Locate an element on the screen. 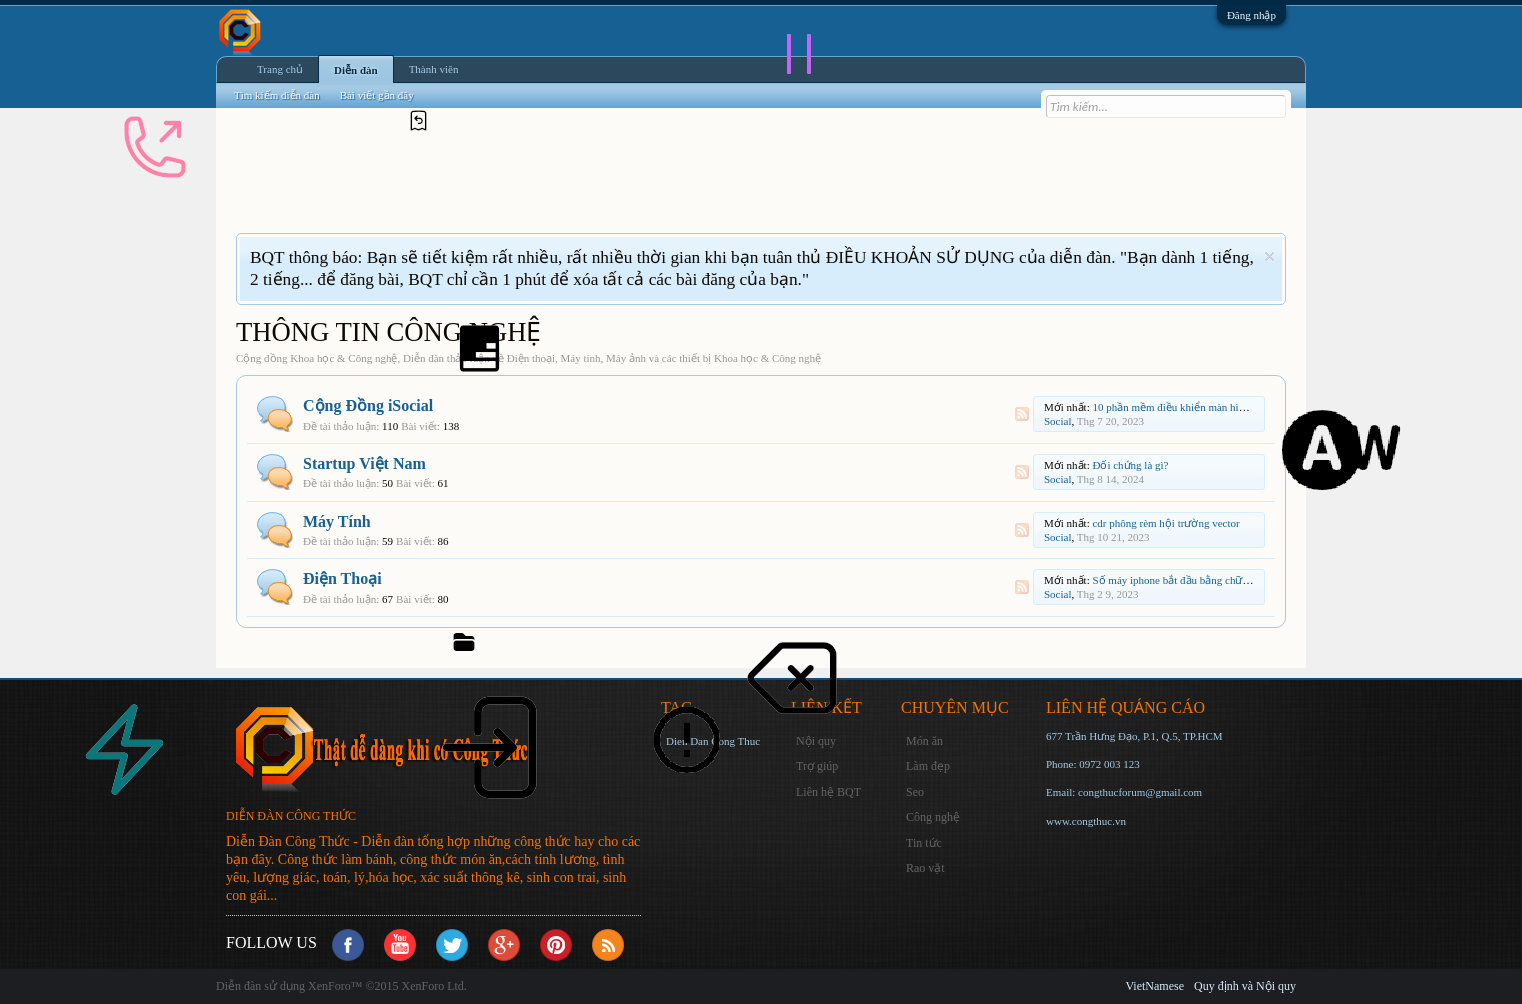 The height and width of the screenshot is (1004, 1522). delete the previous character is located at coordinates (791, 678).